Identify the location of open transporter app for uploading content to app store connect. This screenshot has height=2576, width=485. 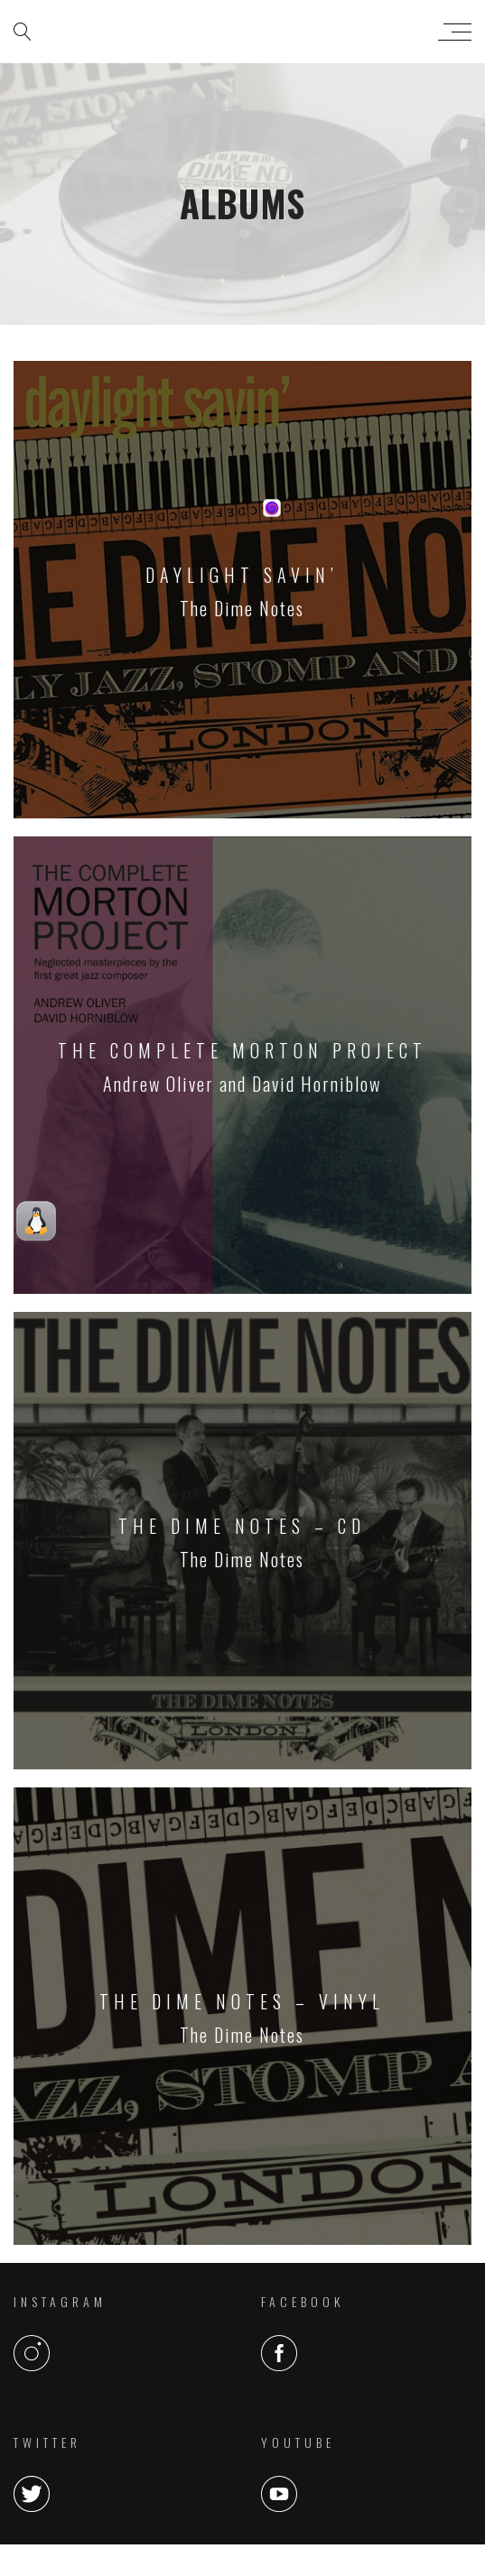
(272, 508).